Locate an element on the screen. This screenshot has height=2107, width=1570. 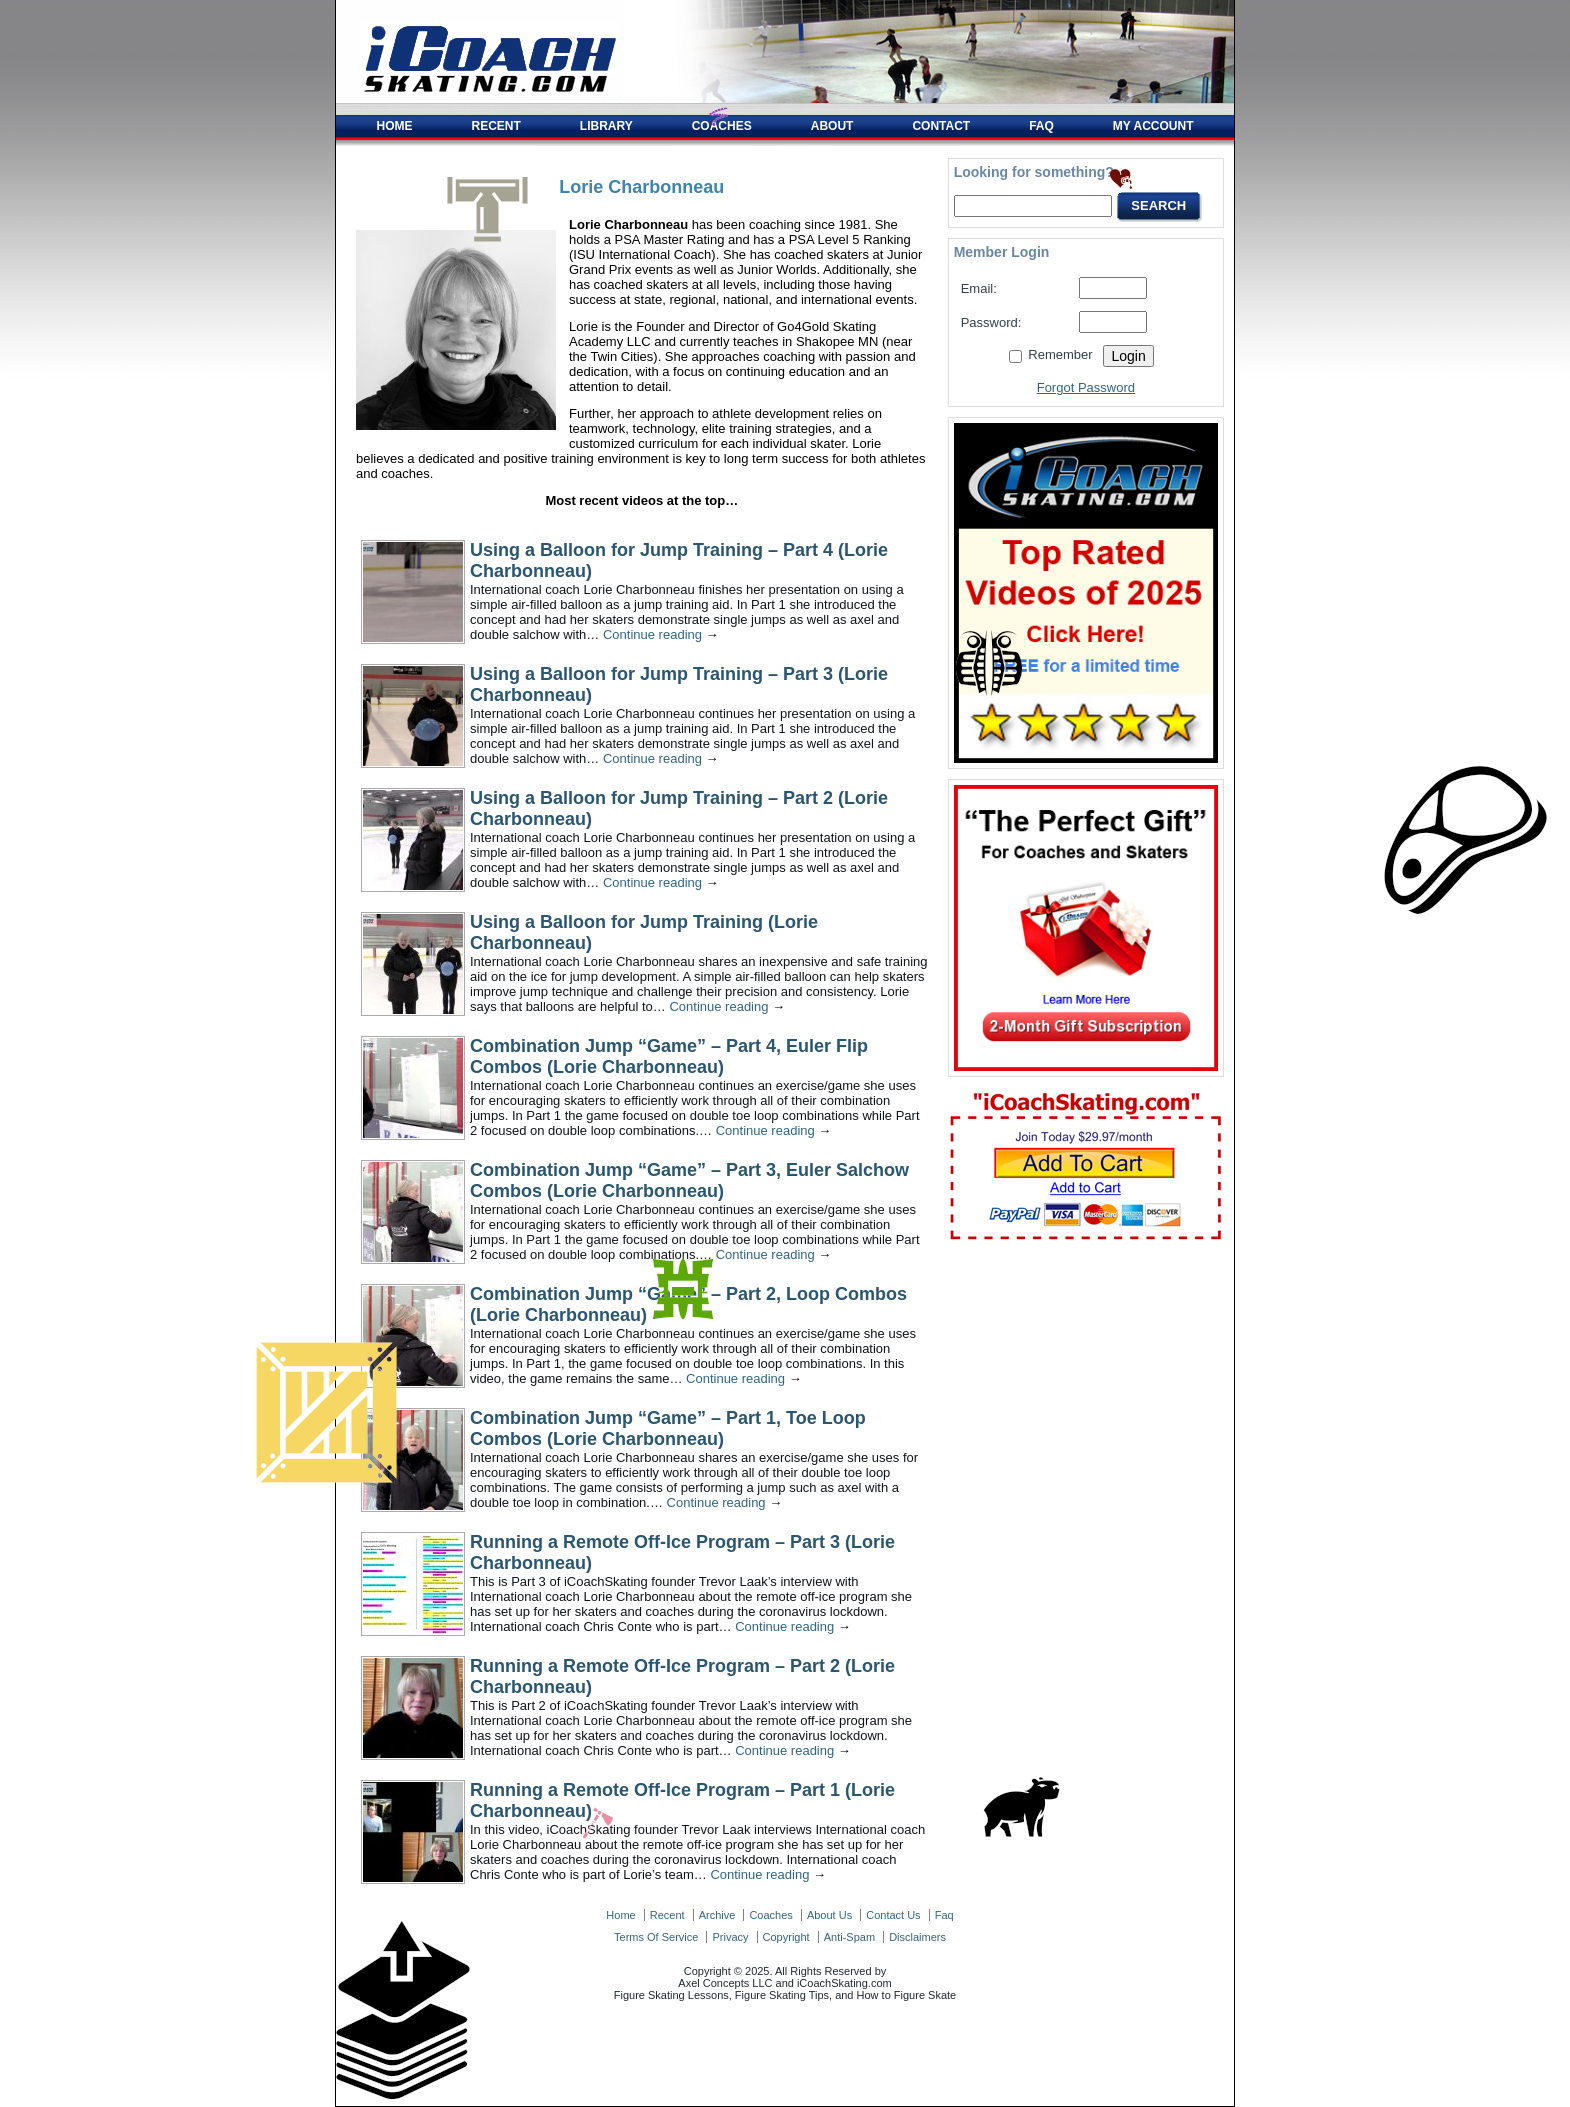
open inventory or storage is located at coordinates (326, 1412).